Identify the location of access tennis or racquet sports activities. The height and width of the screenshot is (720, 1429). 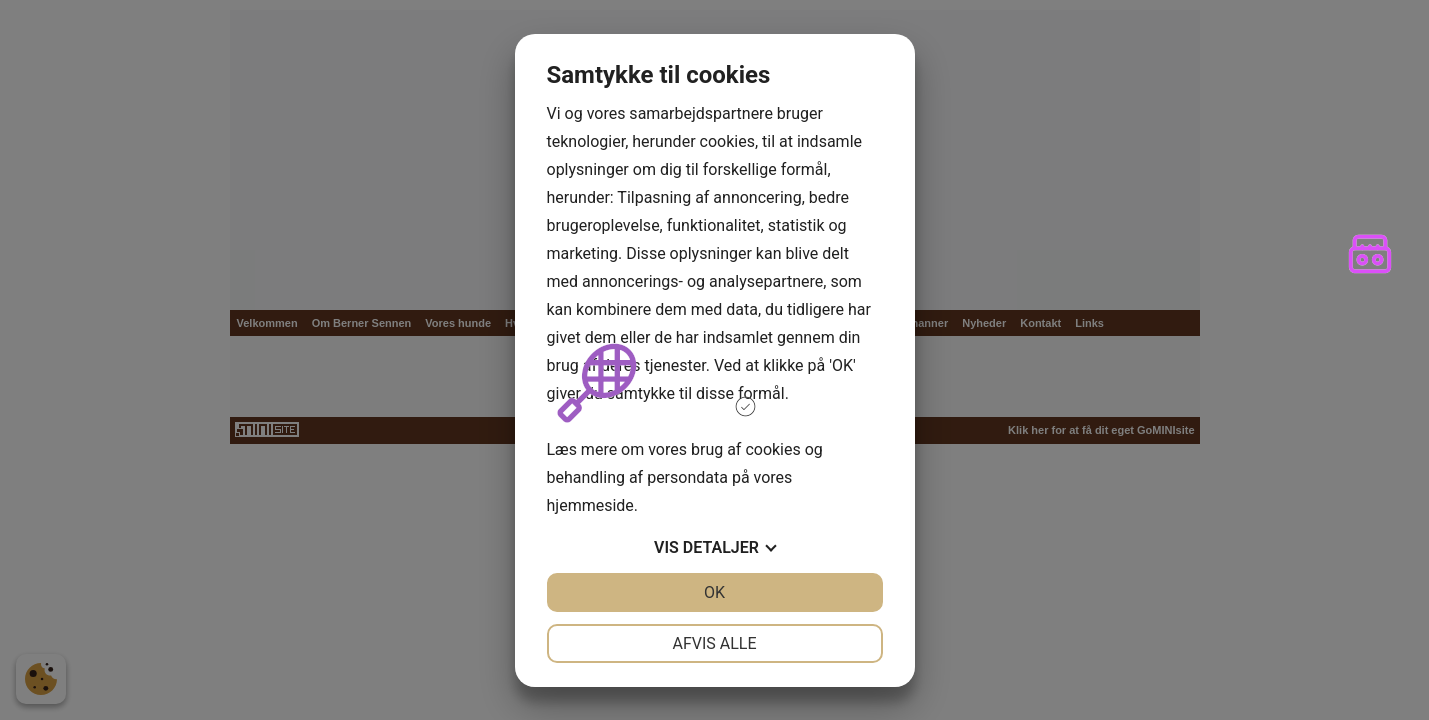
(595, 384).